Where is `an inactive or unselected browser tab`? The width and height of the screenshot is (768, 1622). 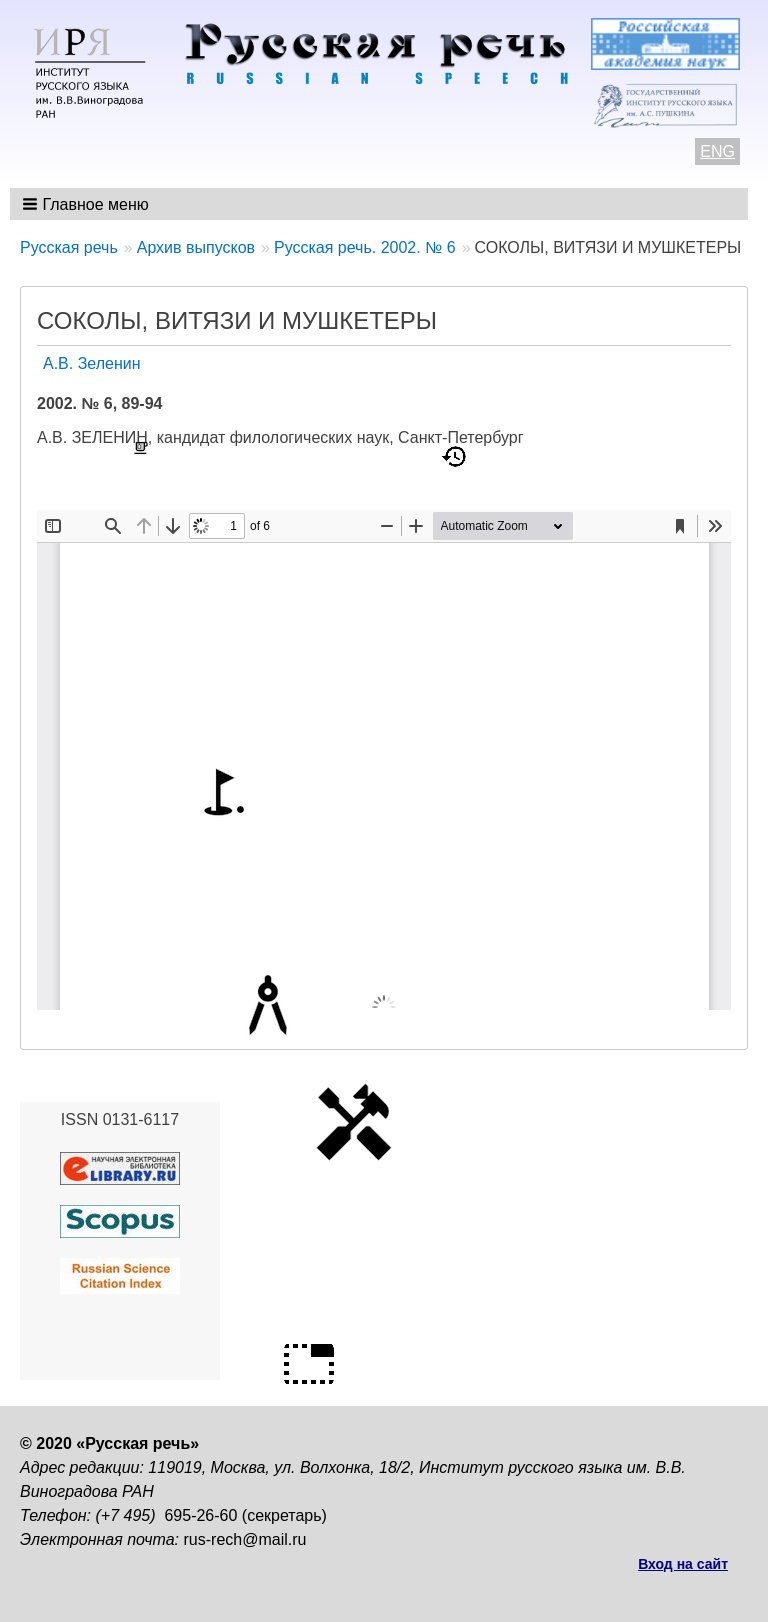 an inactive or unselected browser tab is located at coordinates (309, 1364).